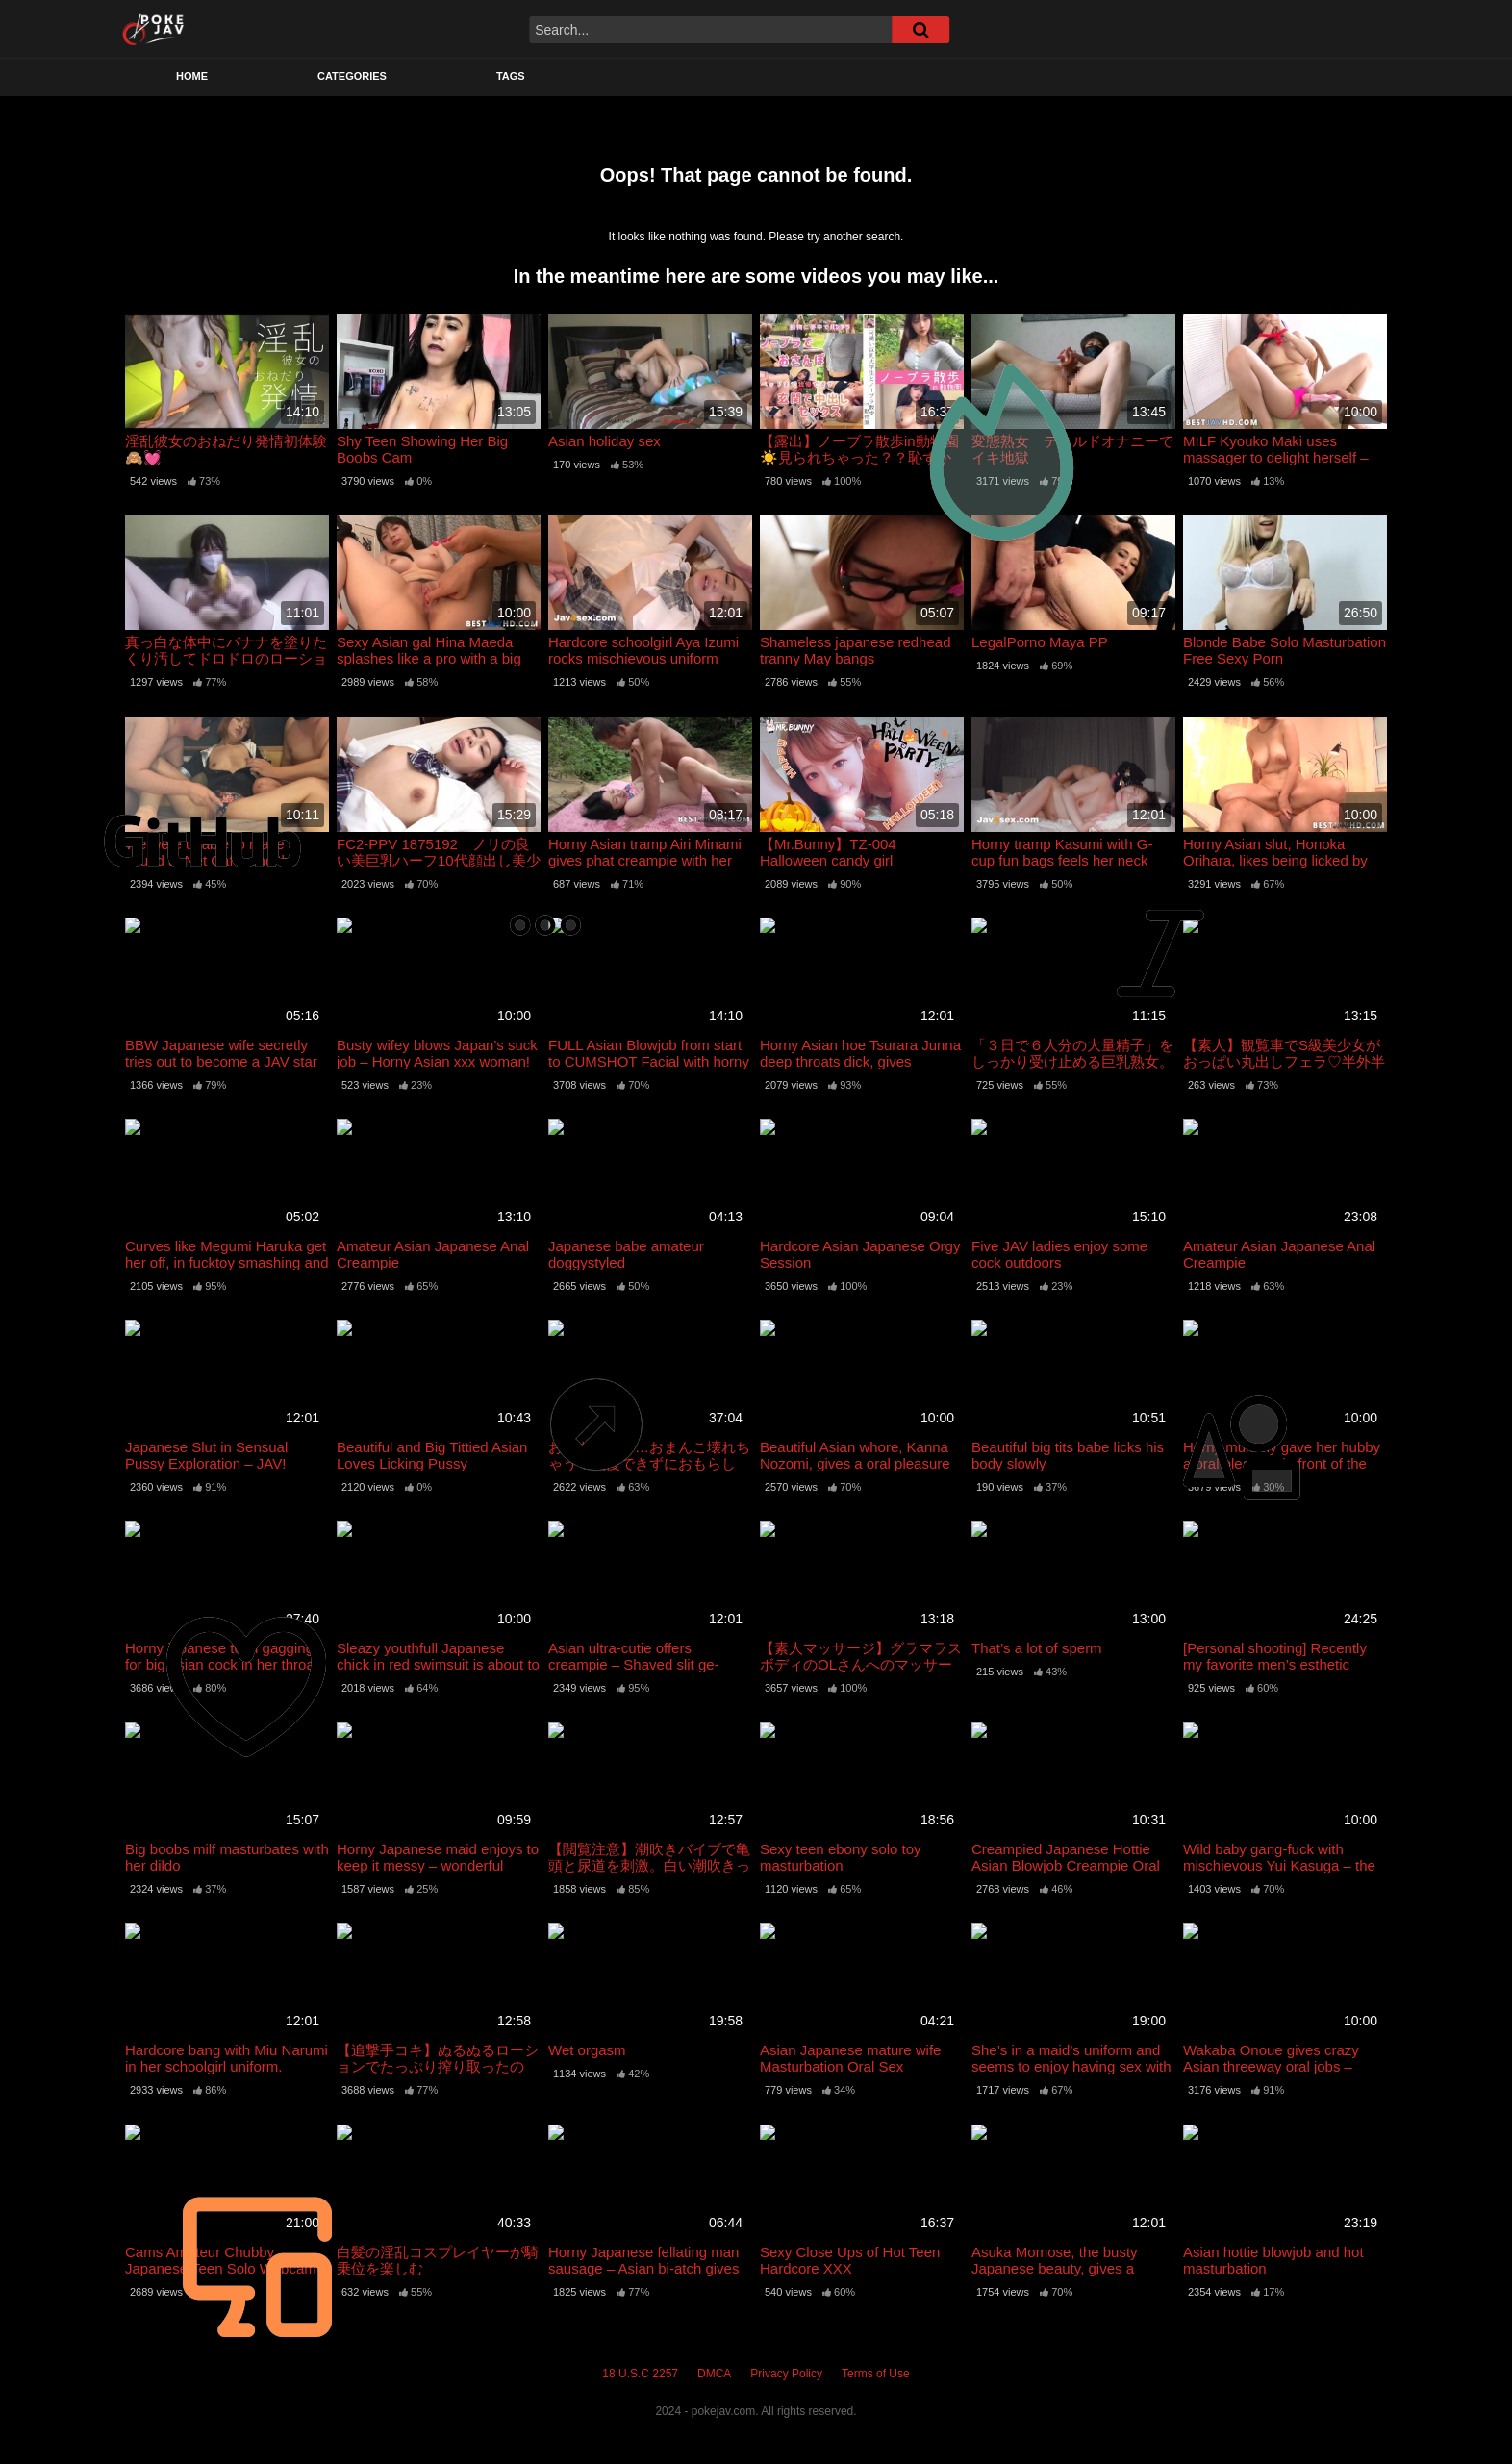 The height and width of the screenshot is (2464, 1512). Describe the element at coordinates (545, 925) in the screenshot. I see `open more options menu` at that location.